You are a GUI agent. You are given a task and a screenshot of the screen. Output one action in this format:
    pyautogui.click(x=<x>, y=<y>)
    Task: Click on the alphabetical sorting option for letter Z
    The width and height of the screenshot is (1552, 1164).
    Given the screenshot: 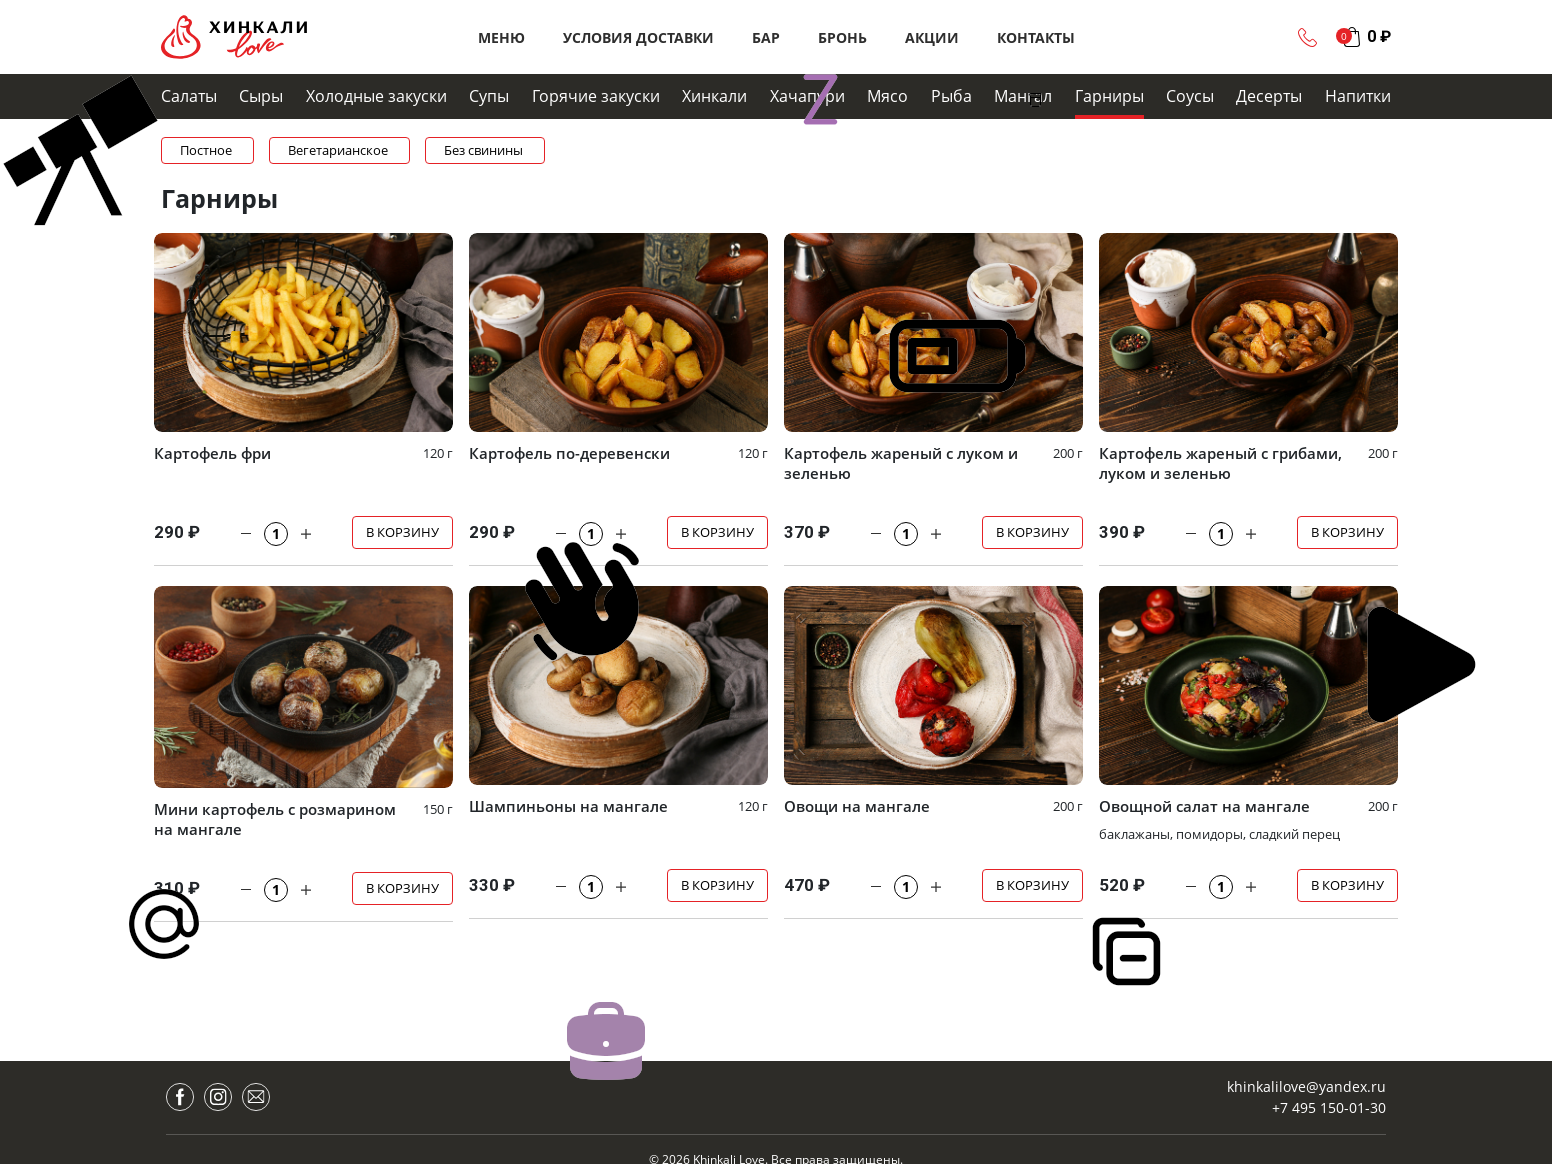 What is the action you would take?
    pyautogui.click(x=820, y=99)
    